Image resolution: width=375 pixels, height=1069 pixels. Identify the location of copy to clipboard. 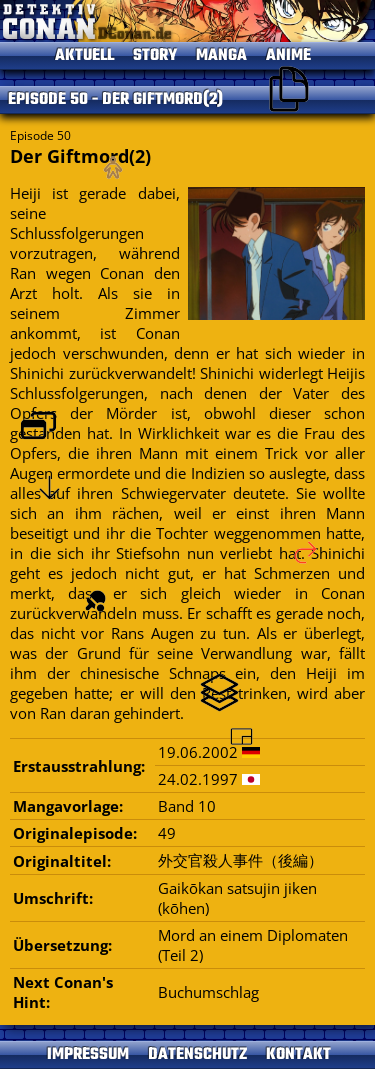
(289, 89).